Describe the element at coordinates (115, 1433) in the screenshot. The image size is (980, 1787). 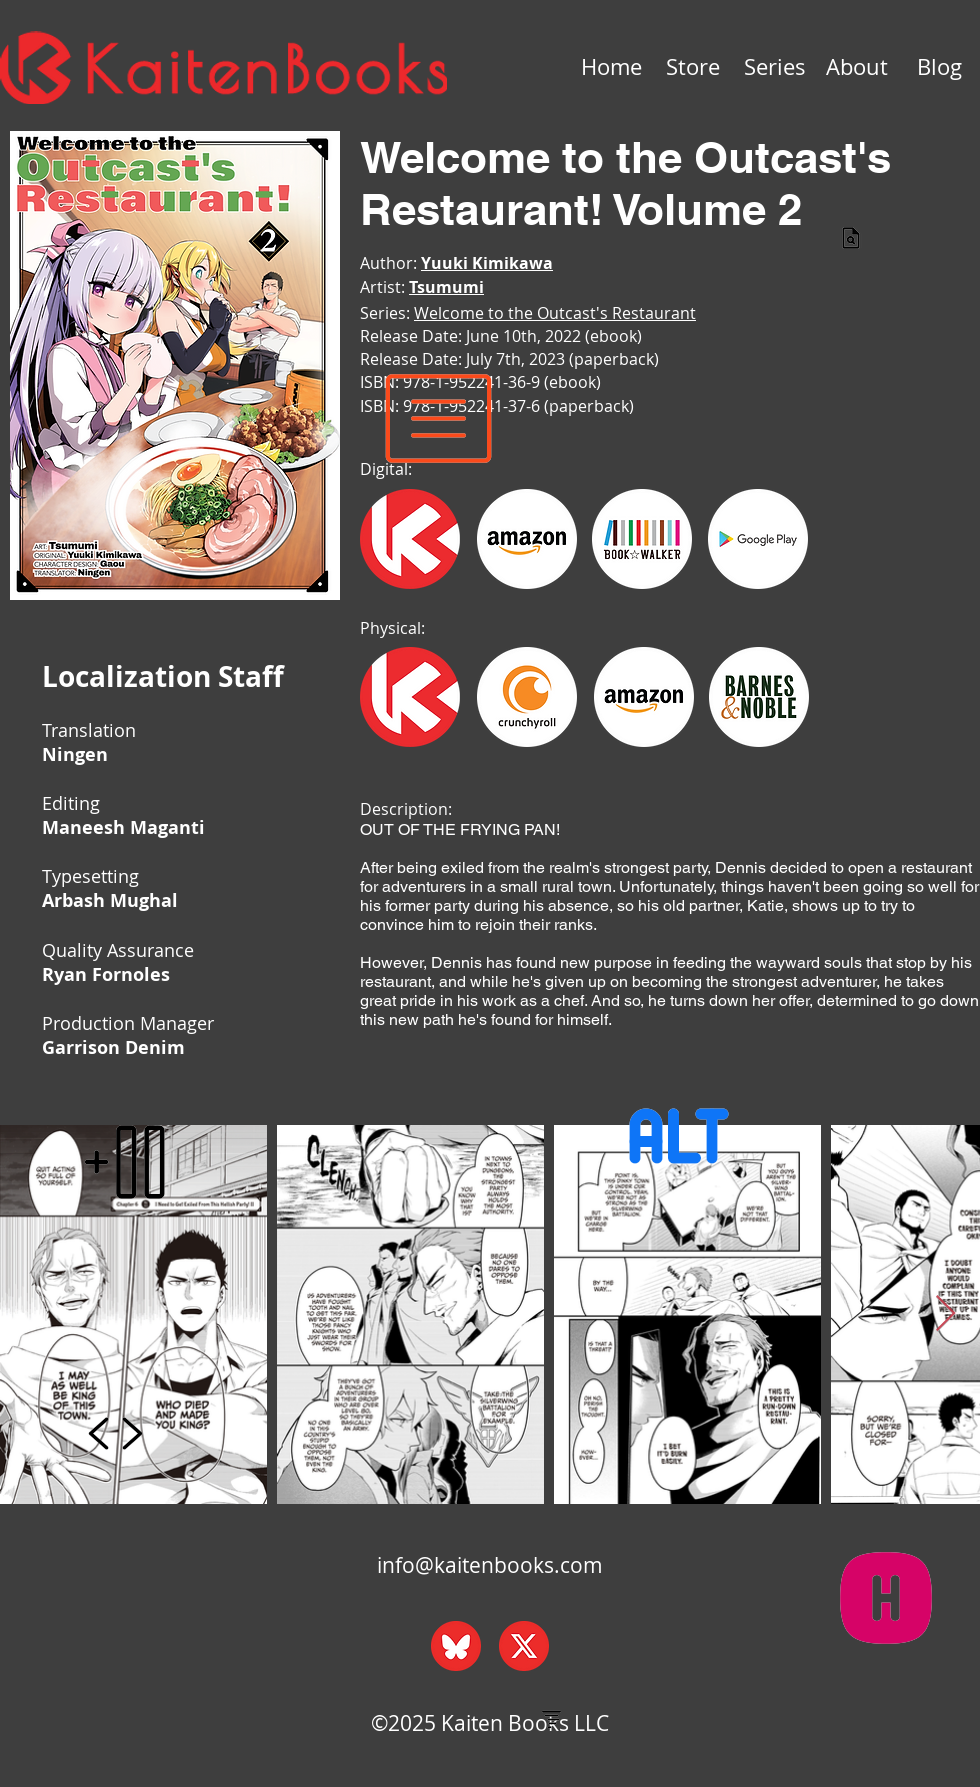
I see `view or edit source code` at that location.